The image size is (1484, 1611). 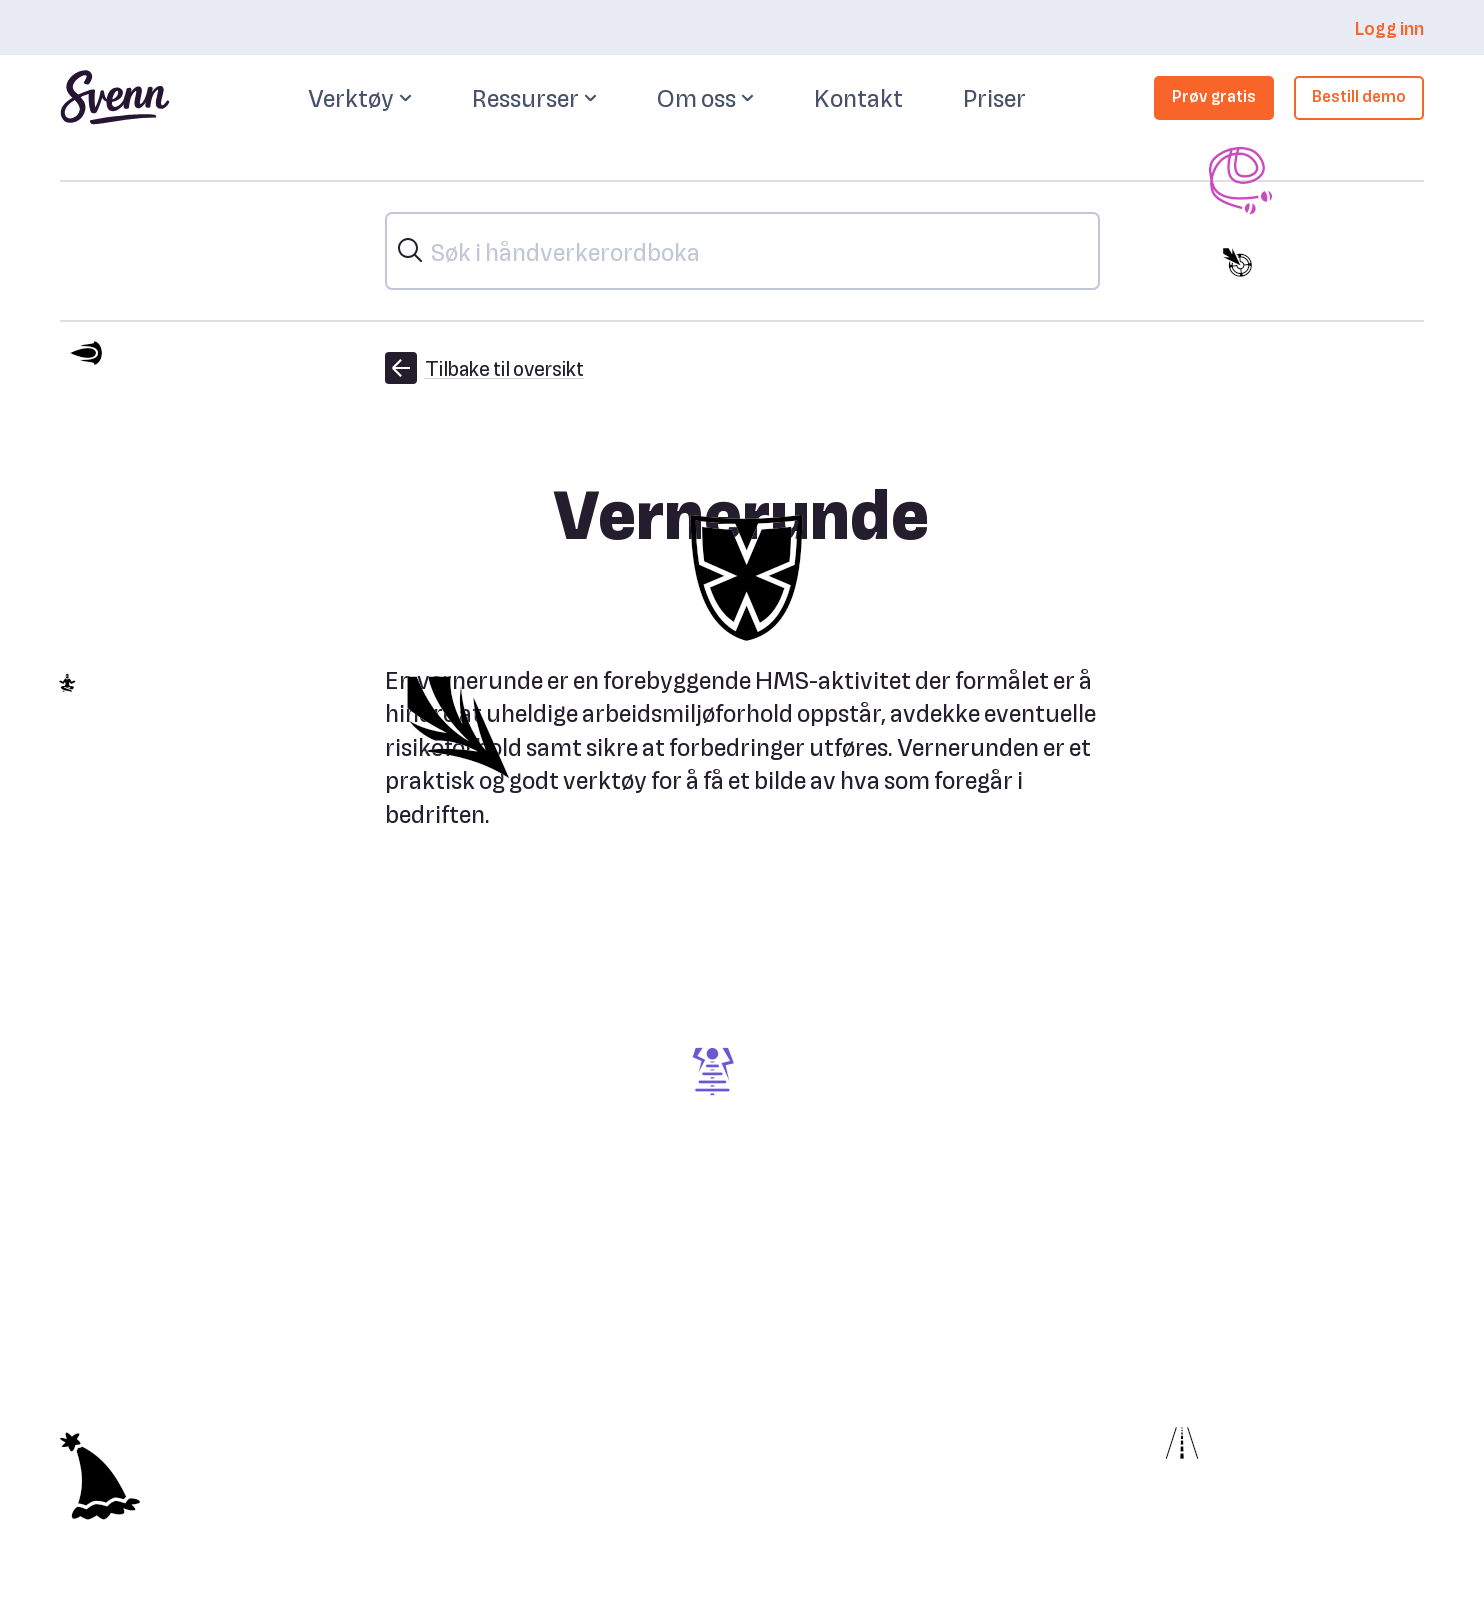 What do you see at coordinates (457, 726) in the screenshot?
I see `damaged or broken projectile indicator` at bounding box center [457, 726].